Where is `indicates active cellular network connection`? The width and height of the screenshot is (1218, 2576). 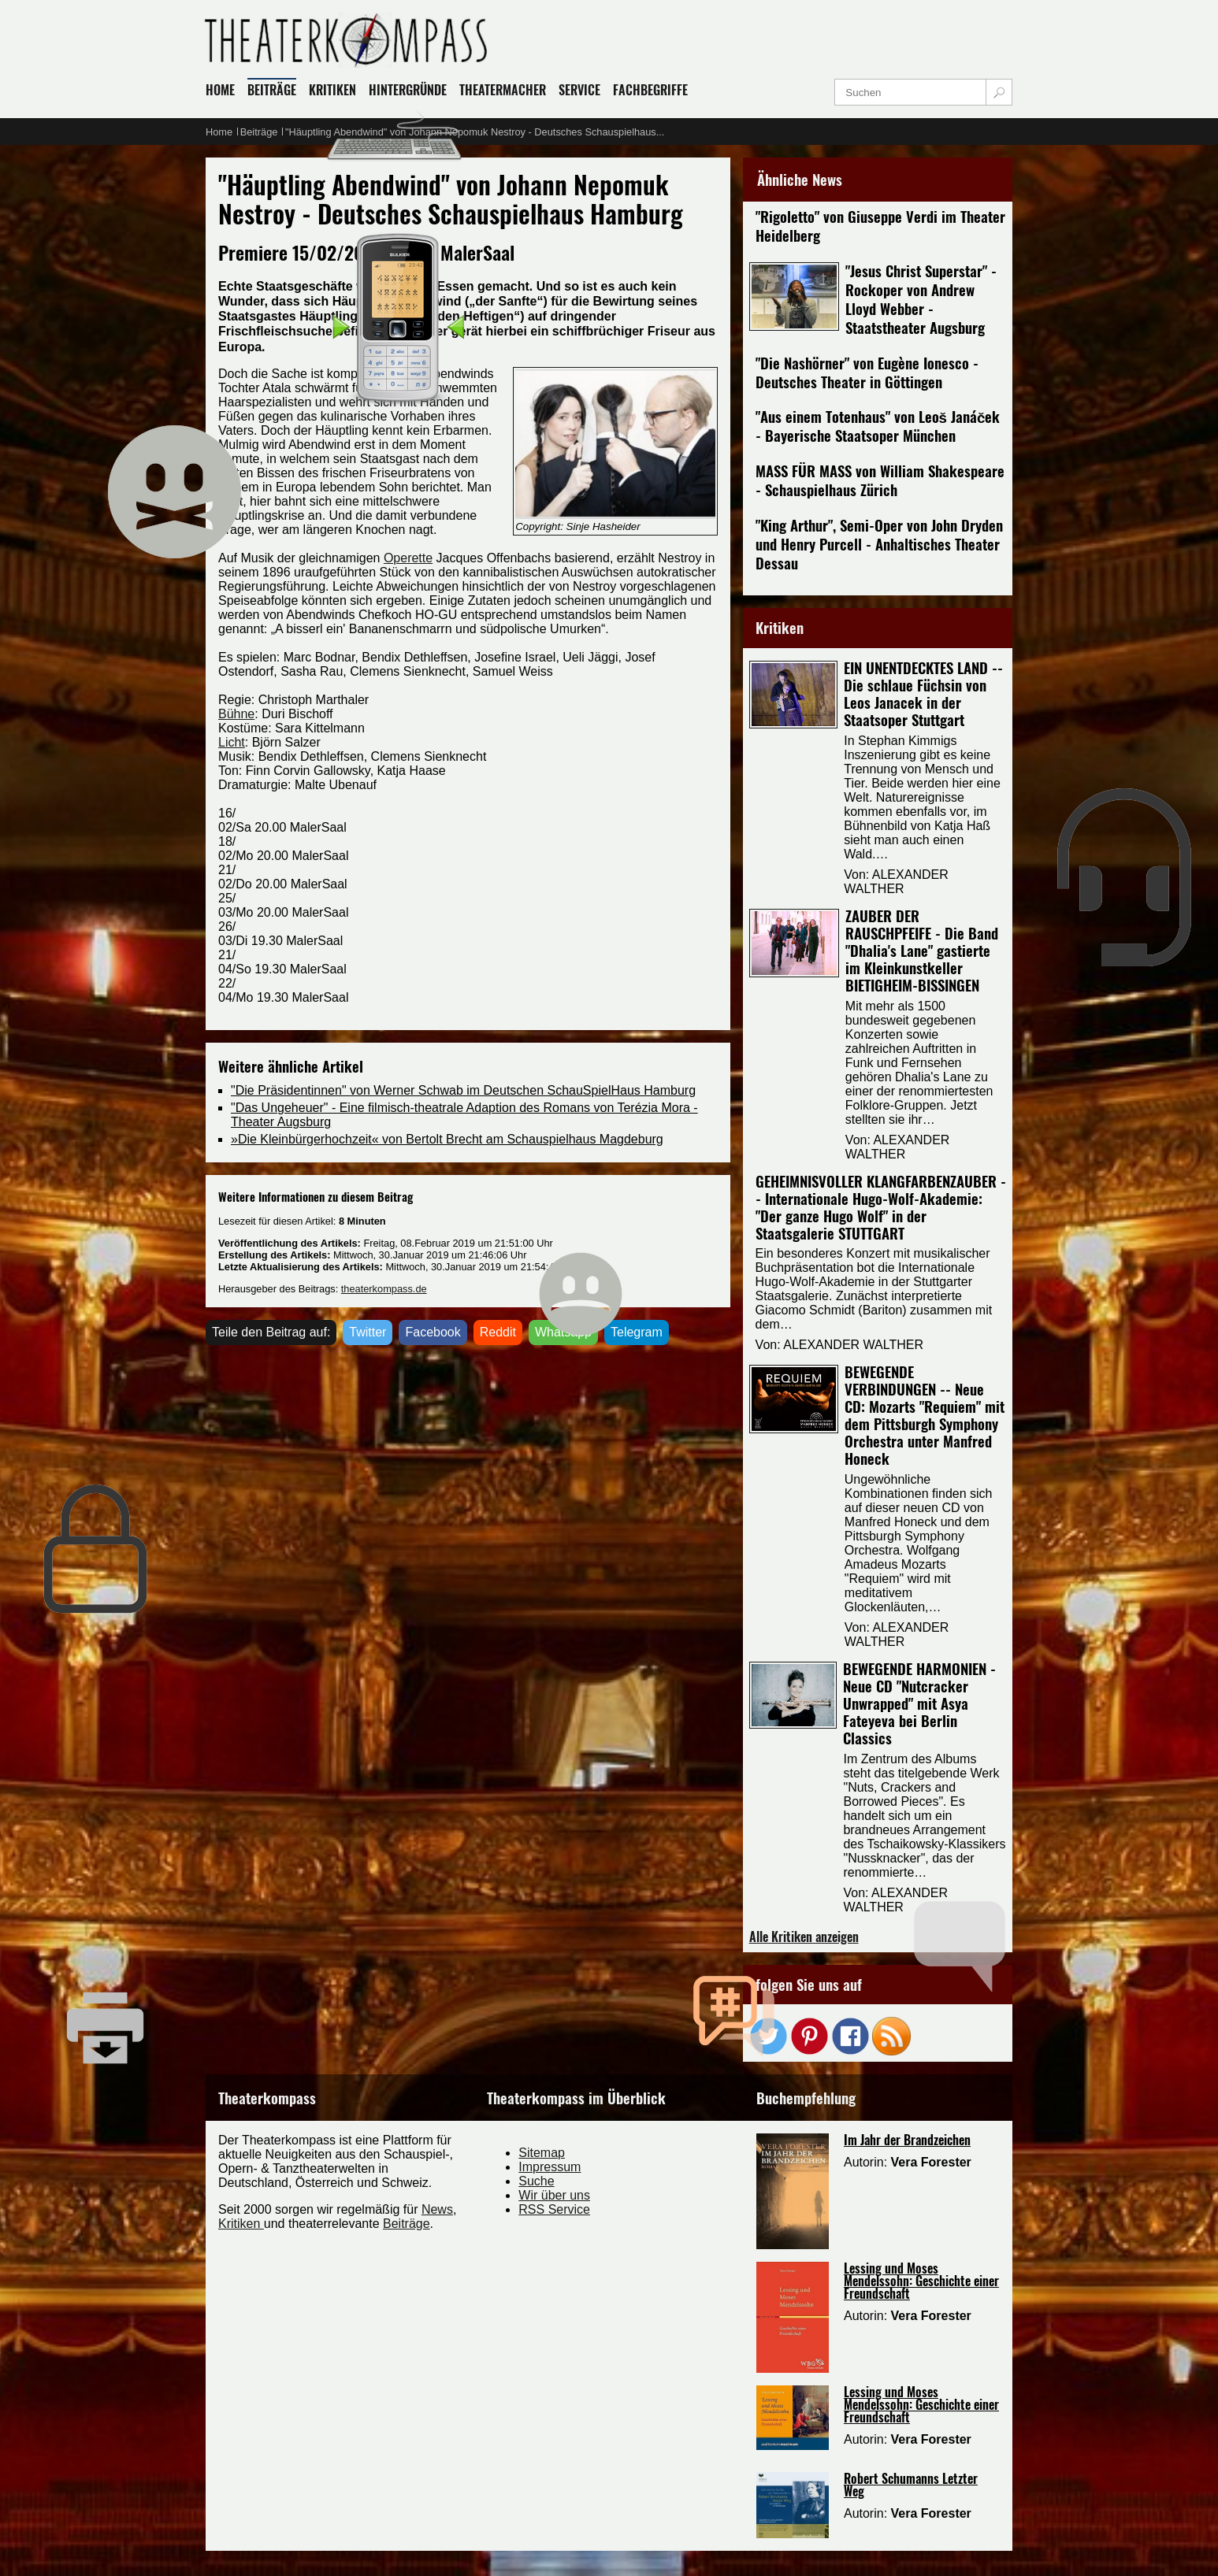 indicates active cellular network connection is located at coordinates (400, 321).